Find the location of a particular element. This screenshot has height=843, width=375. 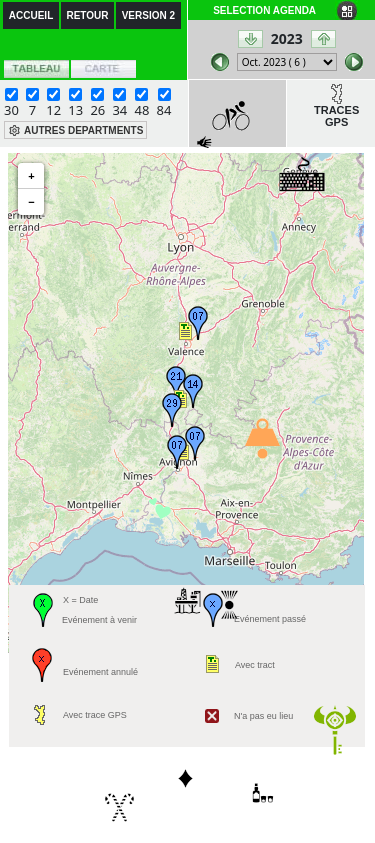

indicates a charm or affection bonus in gameplay is located at coordinates (160, 509).